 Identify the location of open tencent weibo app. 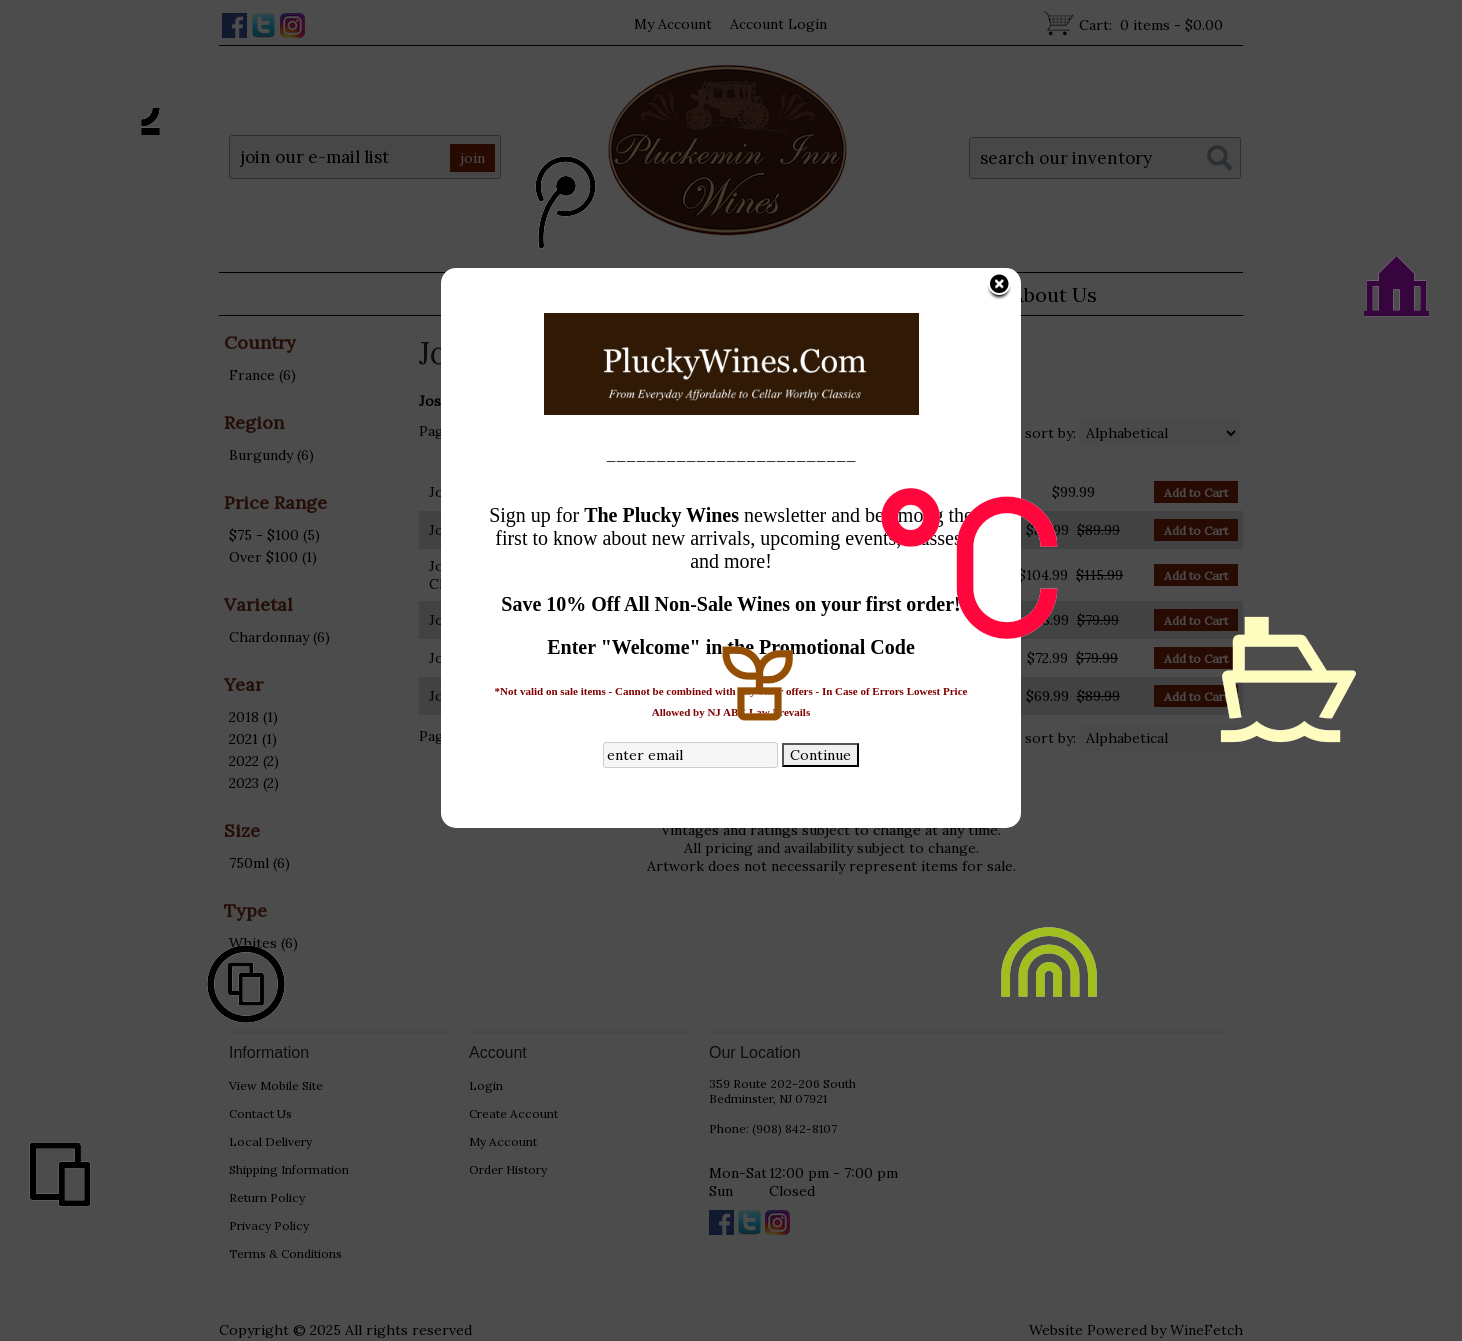
(565, 202).